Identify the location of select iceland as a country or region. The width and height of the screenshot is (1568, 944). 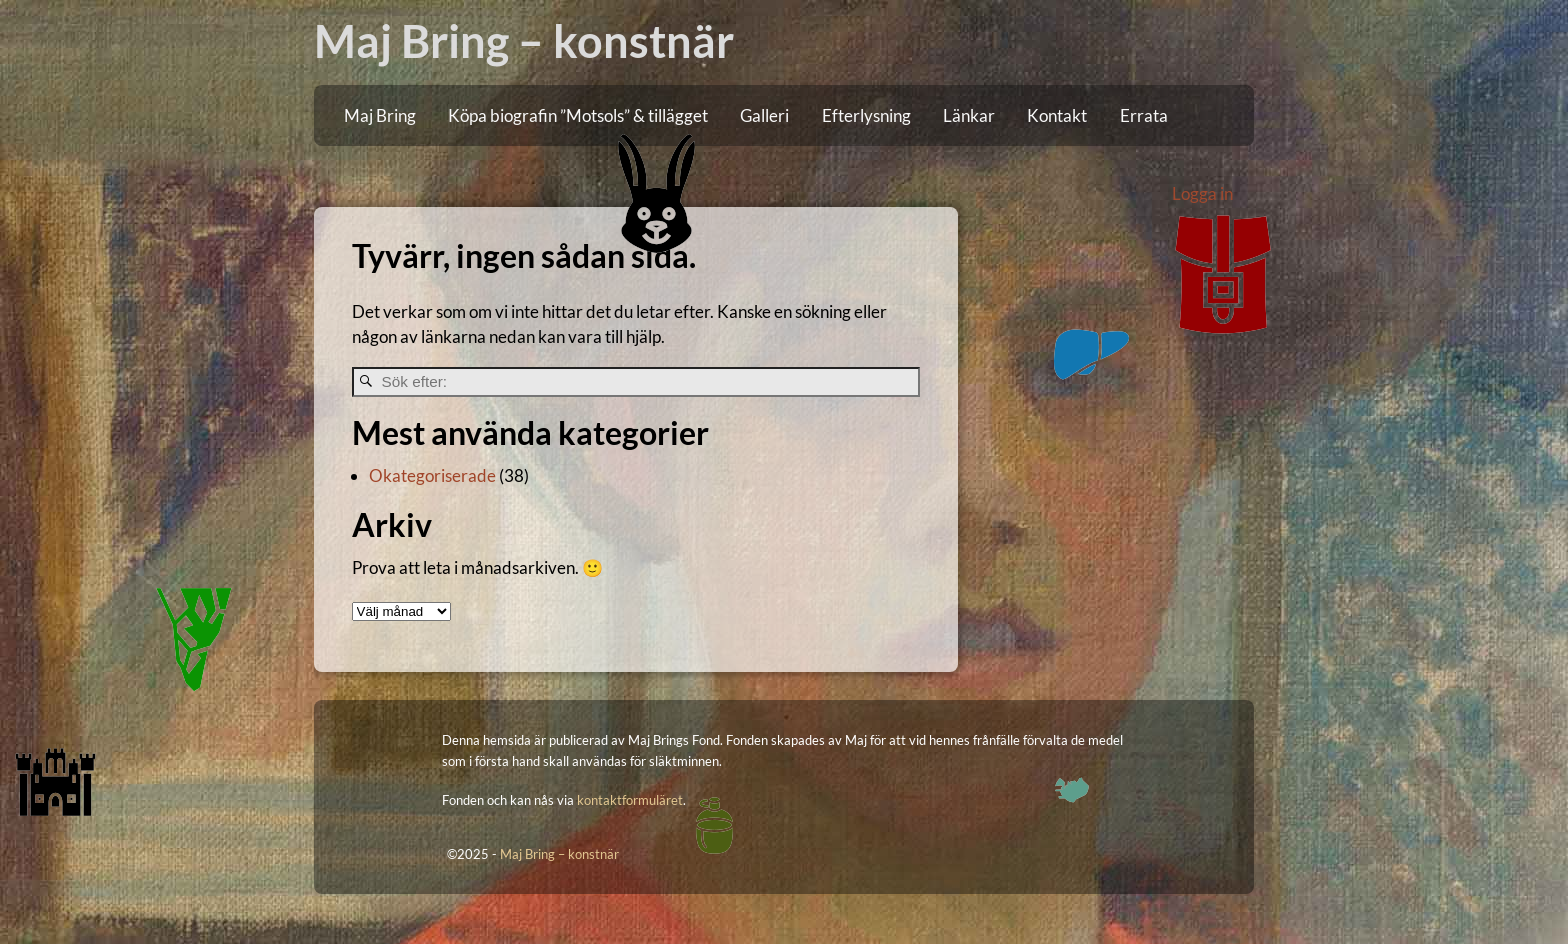
(1072, 790).